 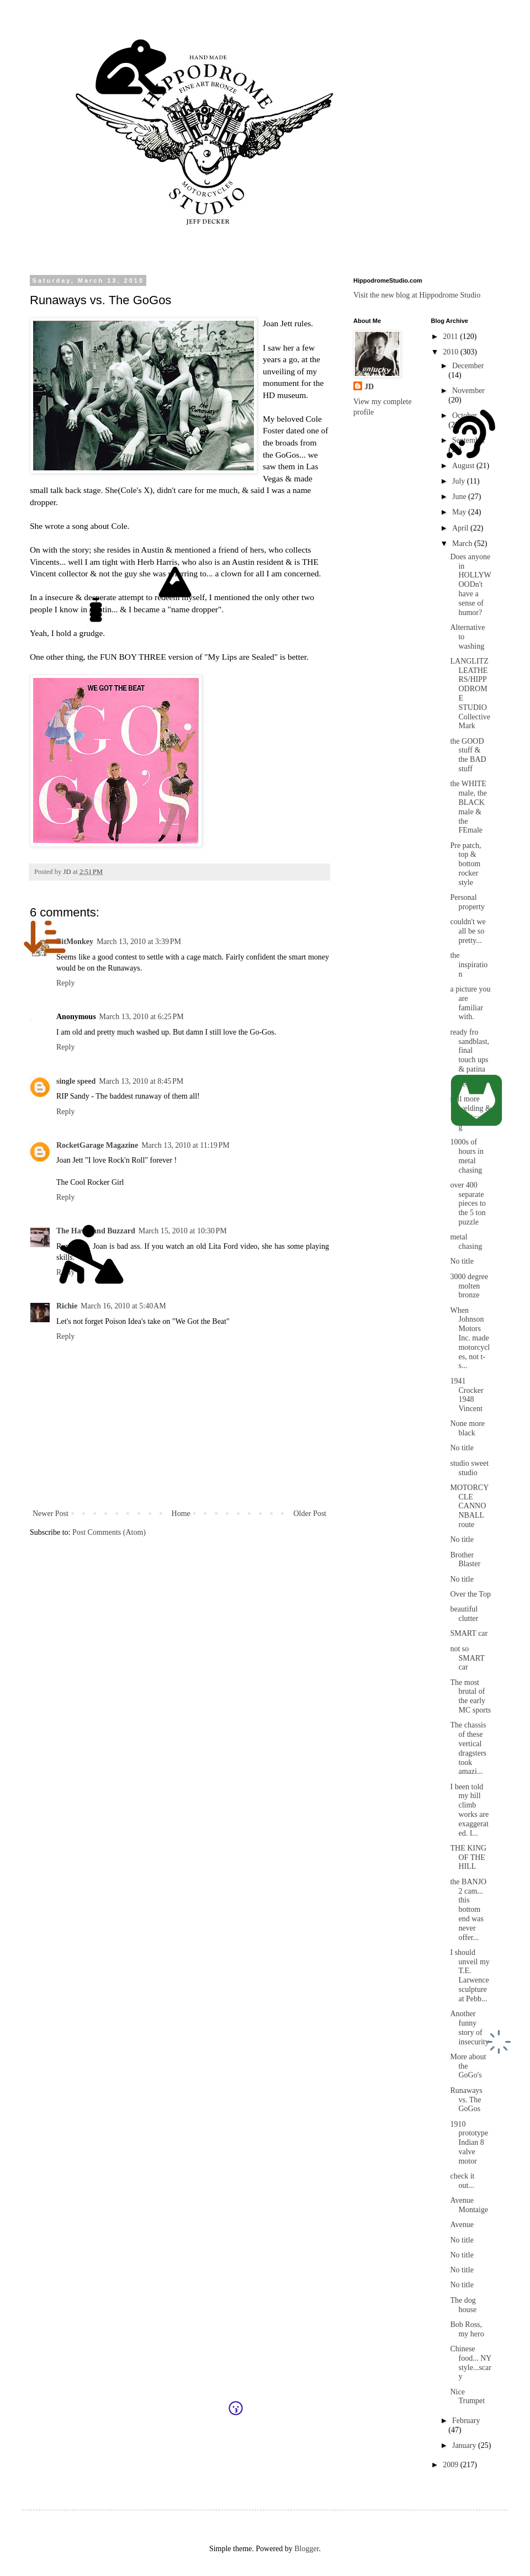 What do you see at coordinates (91, 1255) in the screenshot?
I see `indicates construction or work in progress` at bounding box center [91, 1255].